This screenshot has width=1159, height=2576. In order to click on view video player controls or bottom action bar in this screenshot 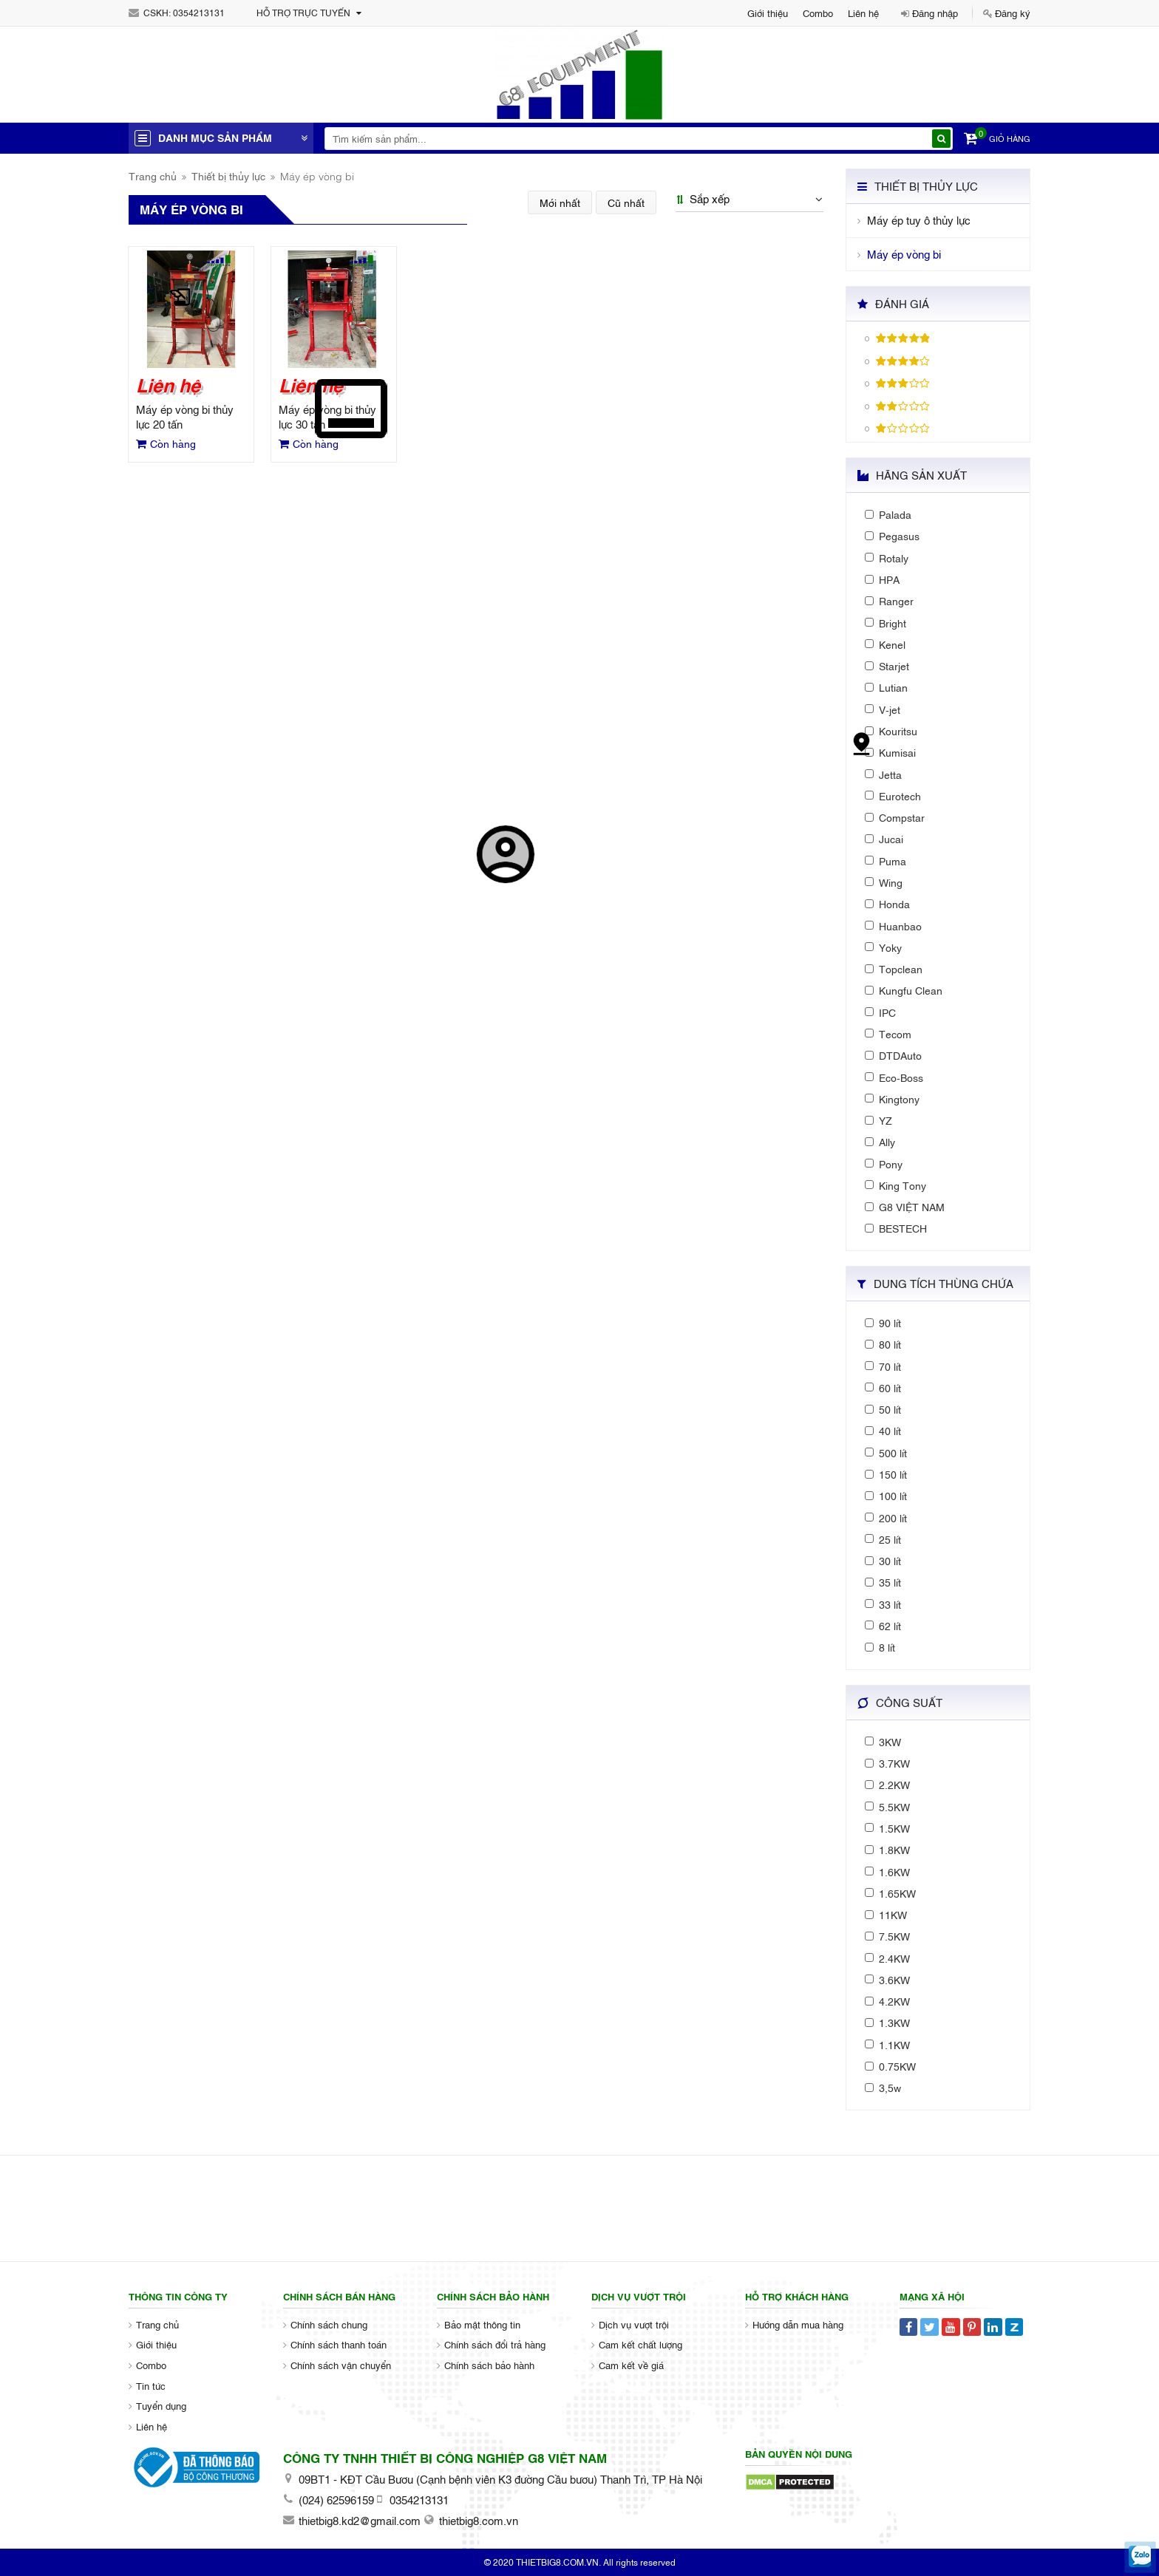, I will do `click(351, 409)`.